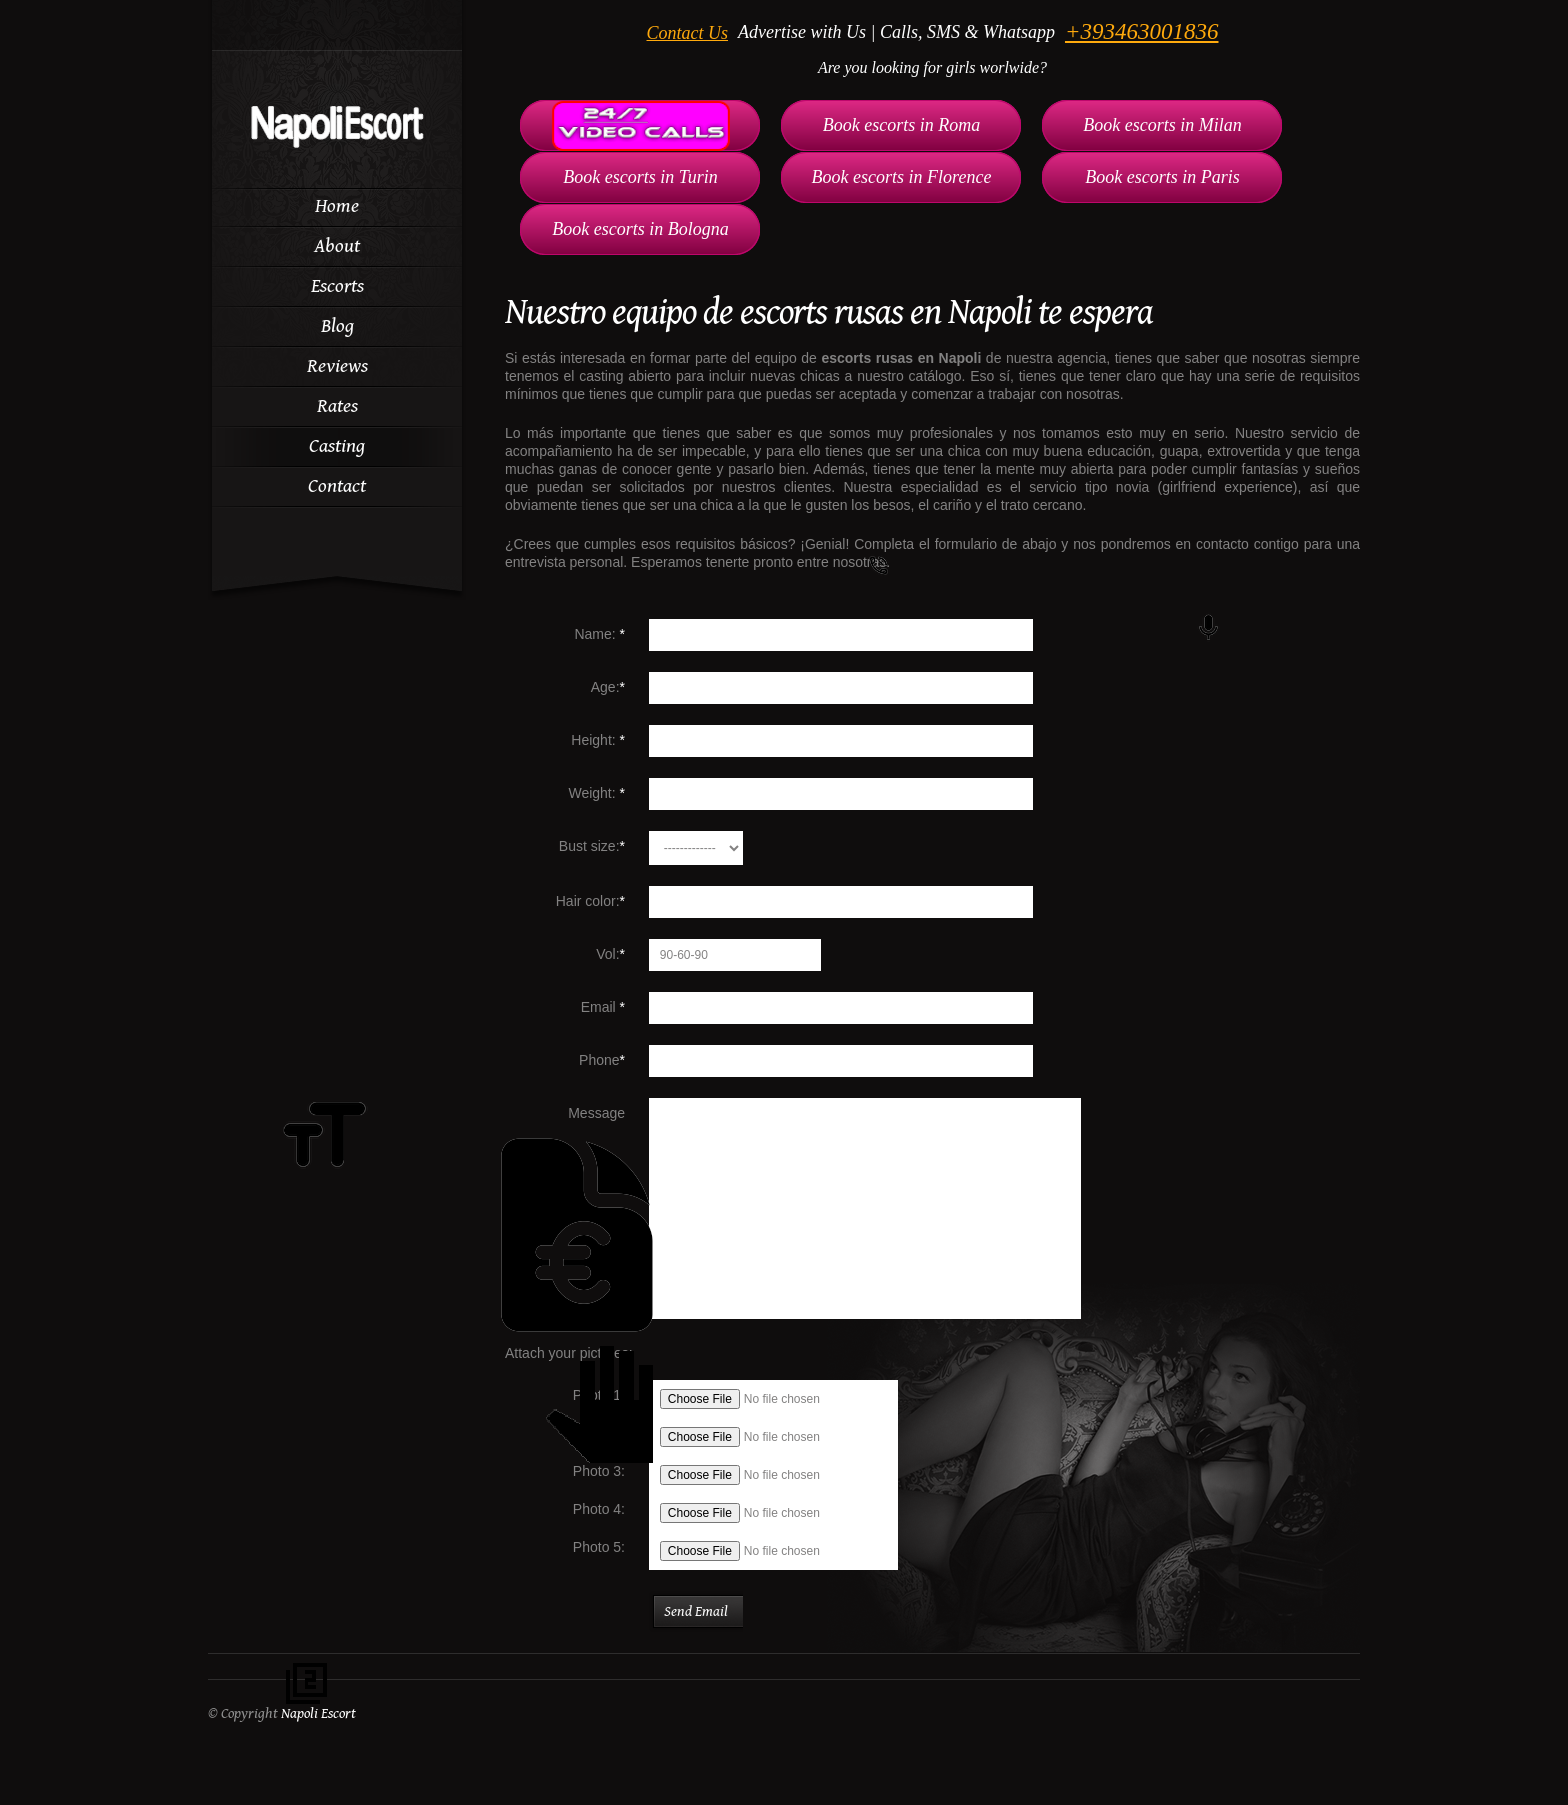 The image size is (1568, 1805). I want to click on indicates an active phone call in progress, so click(878, 565).